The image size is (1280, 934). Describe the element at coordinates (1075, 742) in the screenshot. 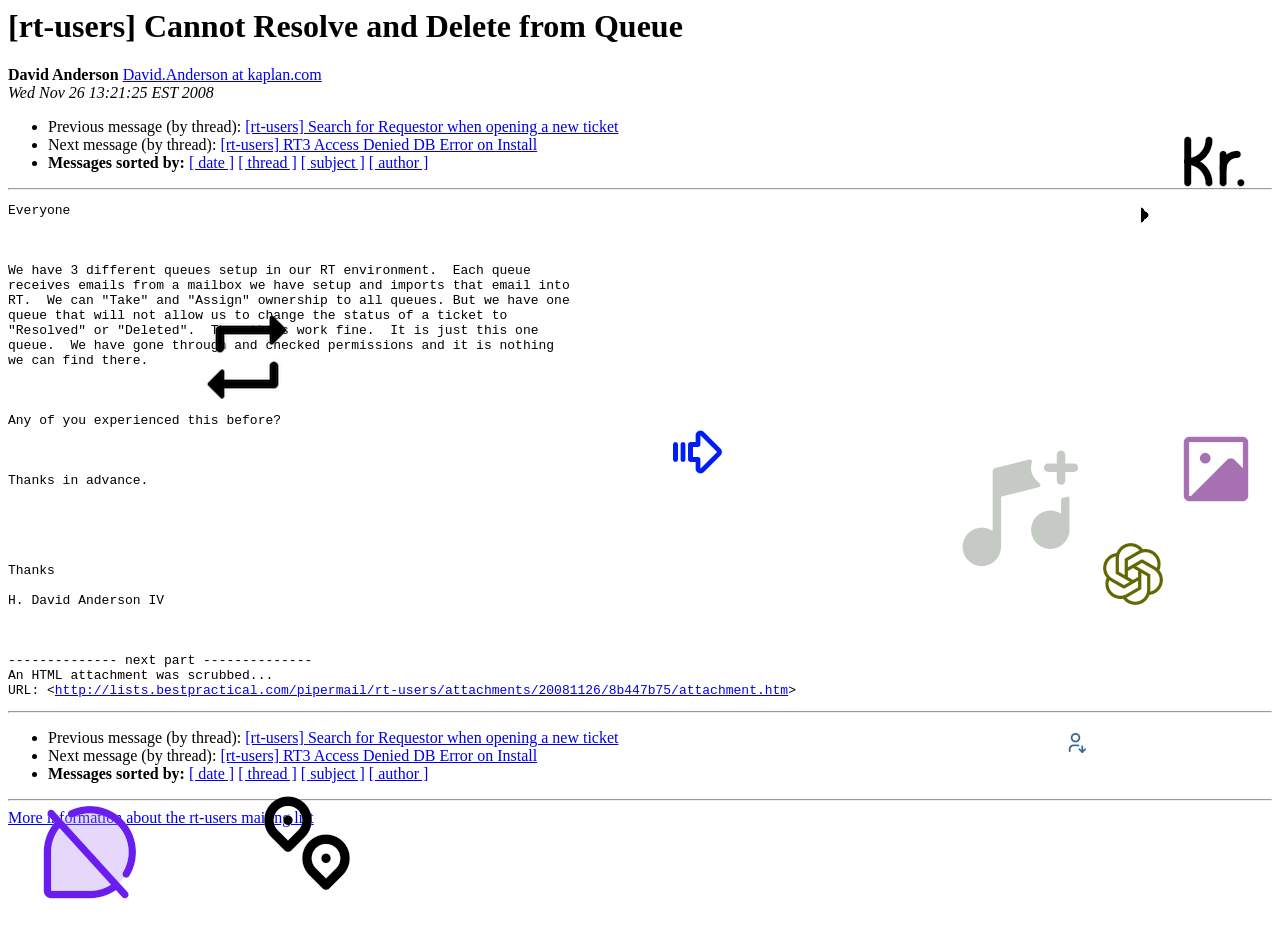

I see `demote a user's role or permissions` at that location.